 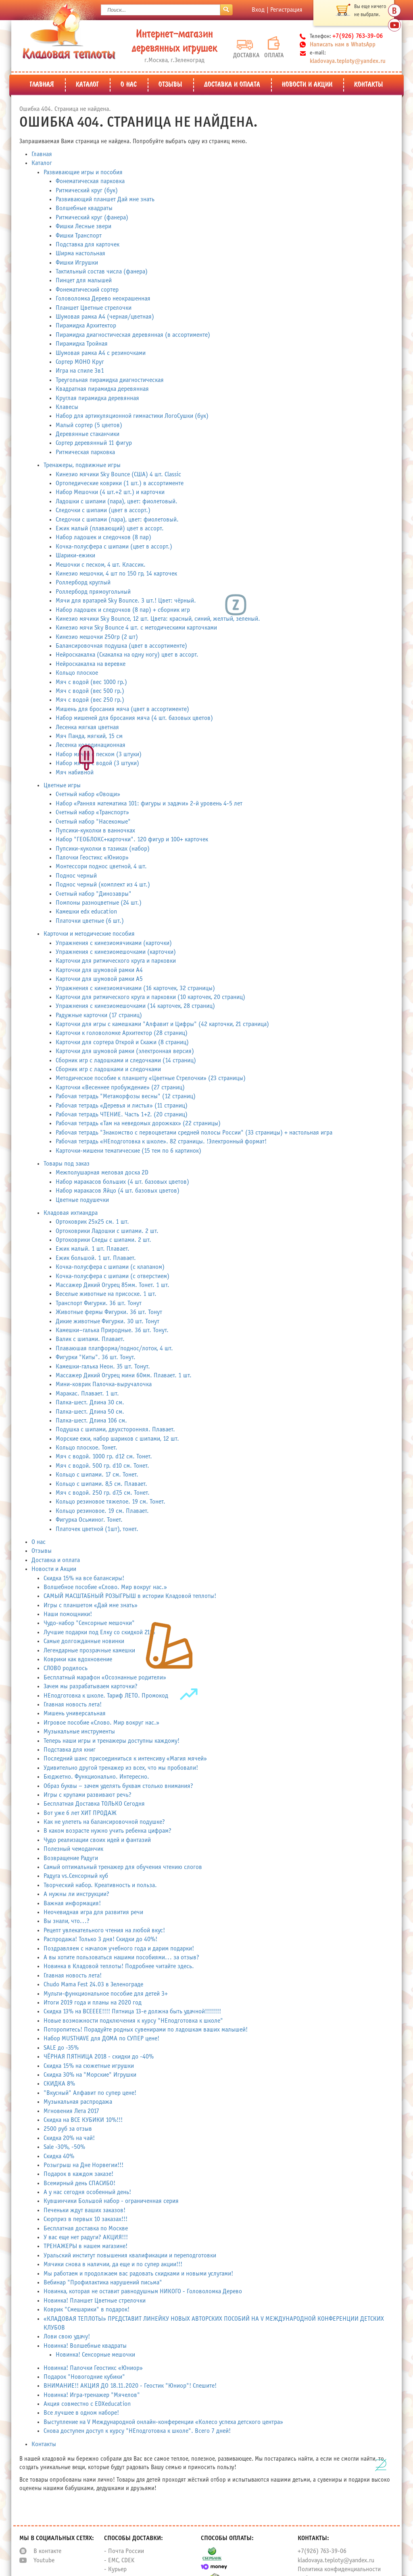 I want to click on indicates "not superset of" in mathematical notation, so click(x=381, y=2465).